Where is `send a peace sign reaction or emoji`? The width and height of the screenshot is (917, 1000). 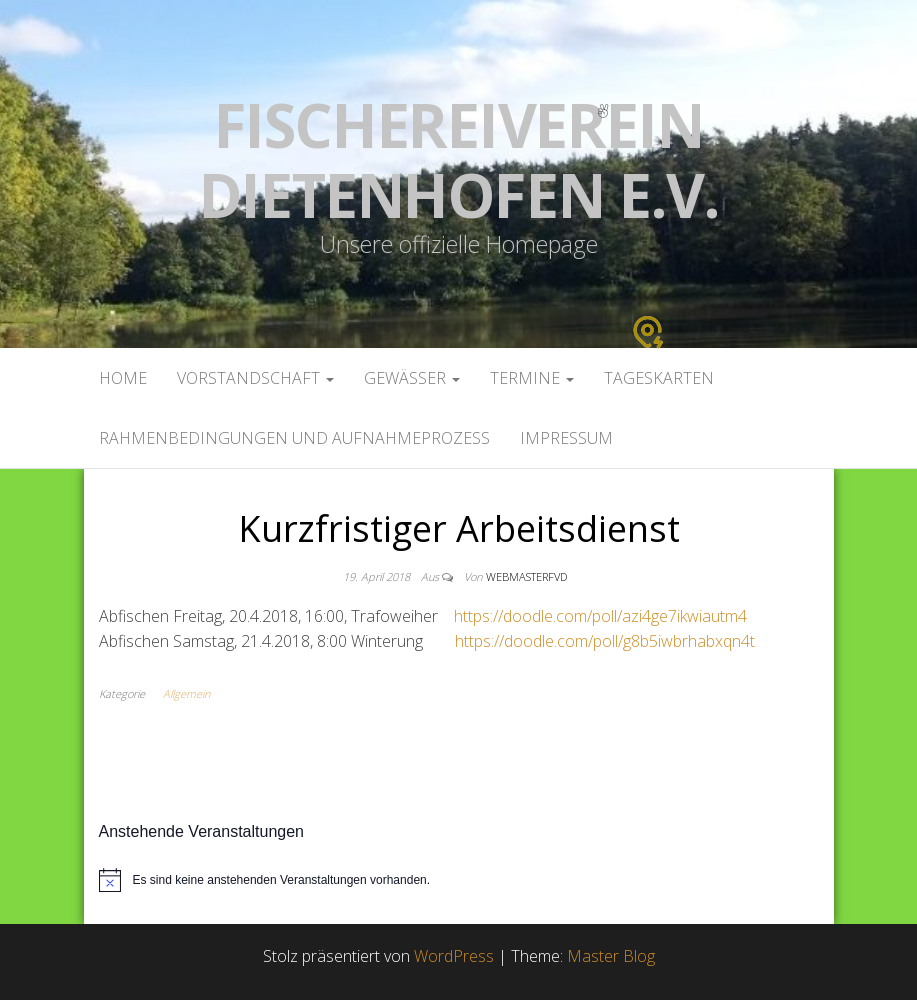
send a peace sign reaction or emoji is located at coordinates (603, 111).